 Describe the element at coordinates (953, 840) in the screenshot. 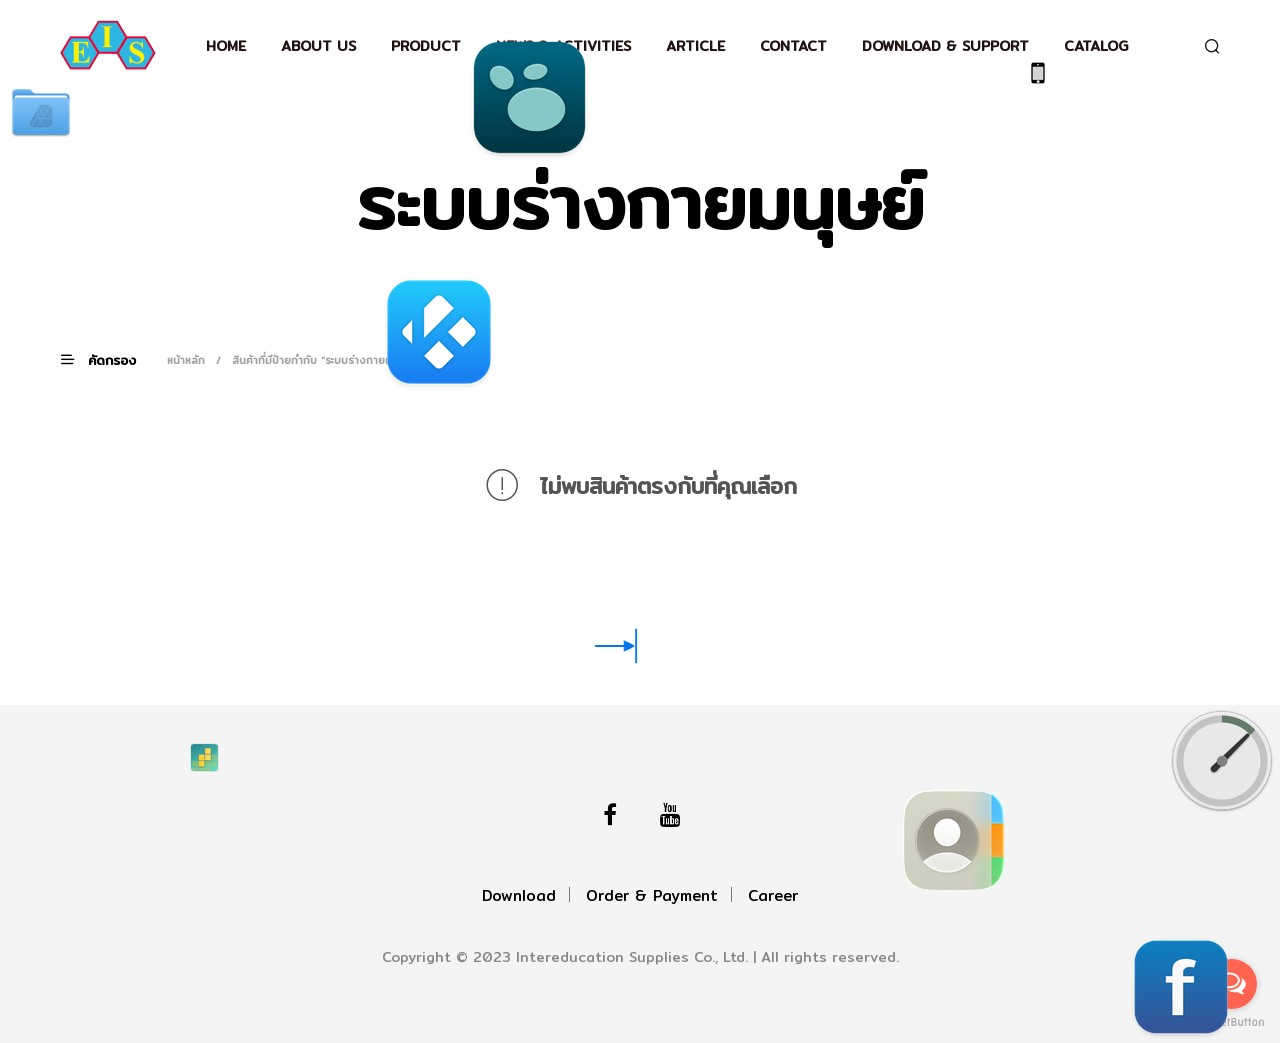

I see `open the contacts app` at that location.